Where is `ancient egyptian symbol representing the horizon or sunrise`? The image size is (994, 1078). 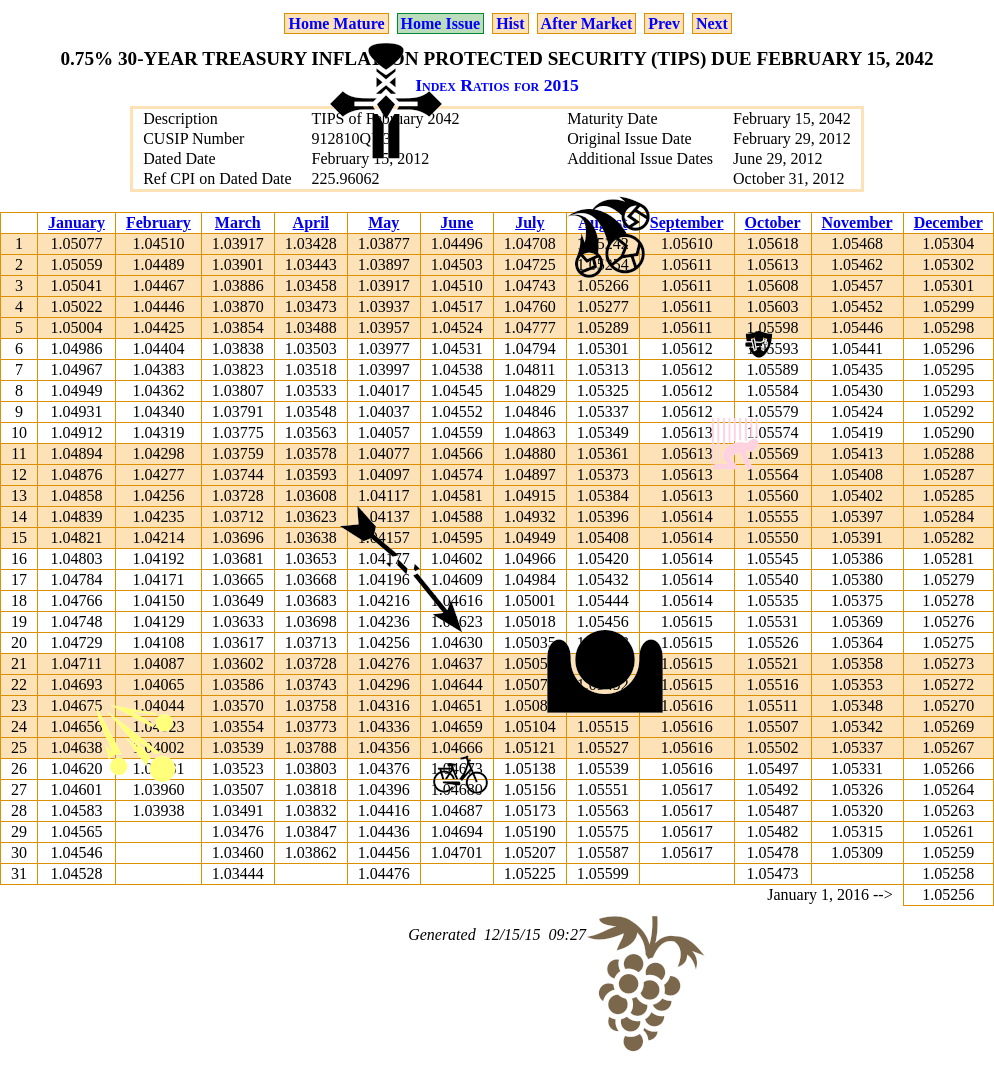 ancient egyptian symbol representing the horizon or sunrise is located at coordinates (605, 667).